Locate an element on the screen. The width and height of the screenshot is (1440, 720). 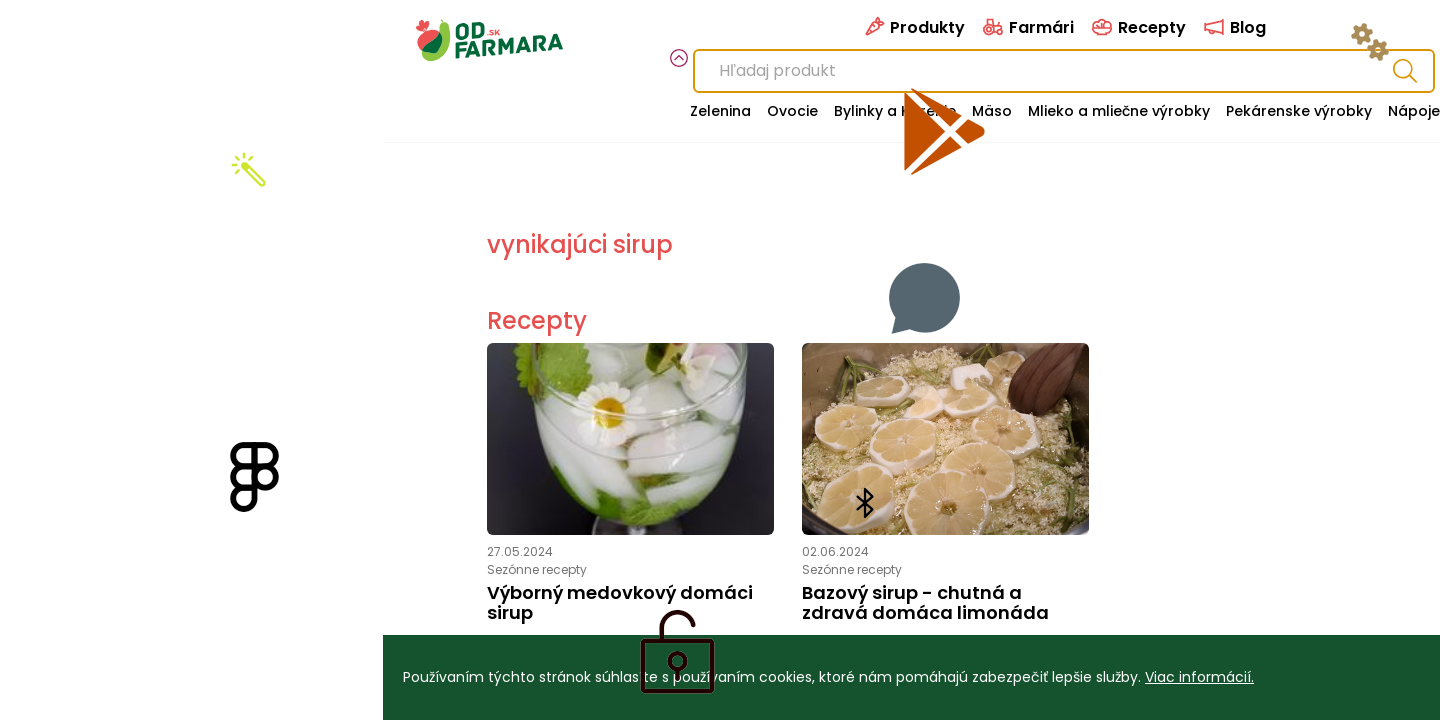
toggle bluetooth connectivity on or off is located at coordinates (865, 503).